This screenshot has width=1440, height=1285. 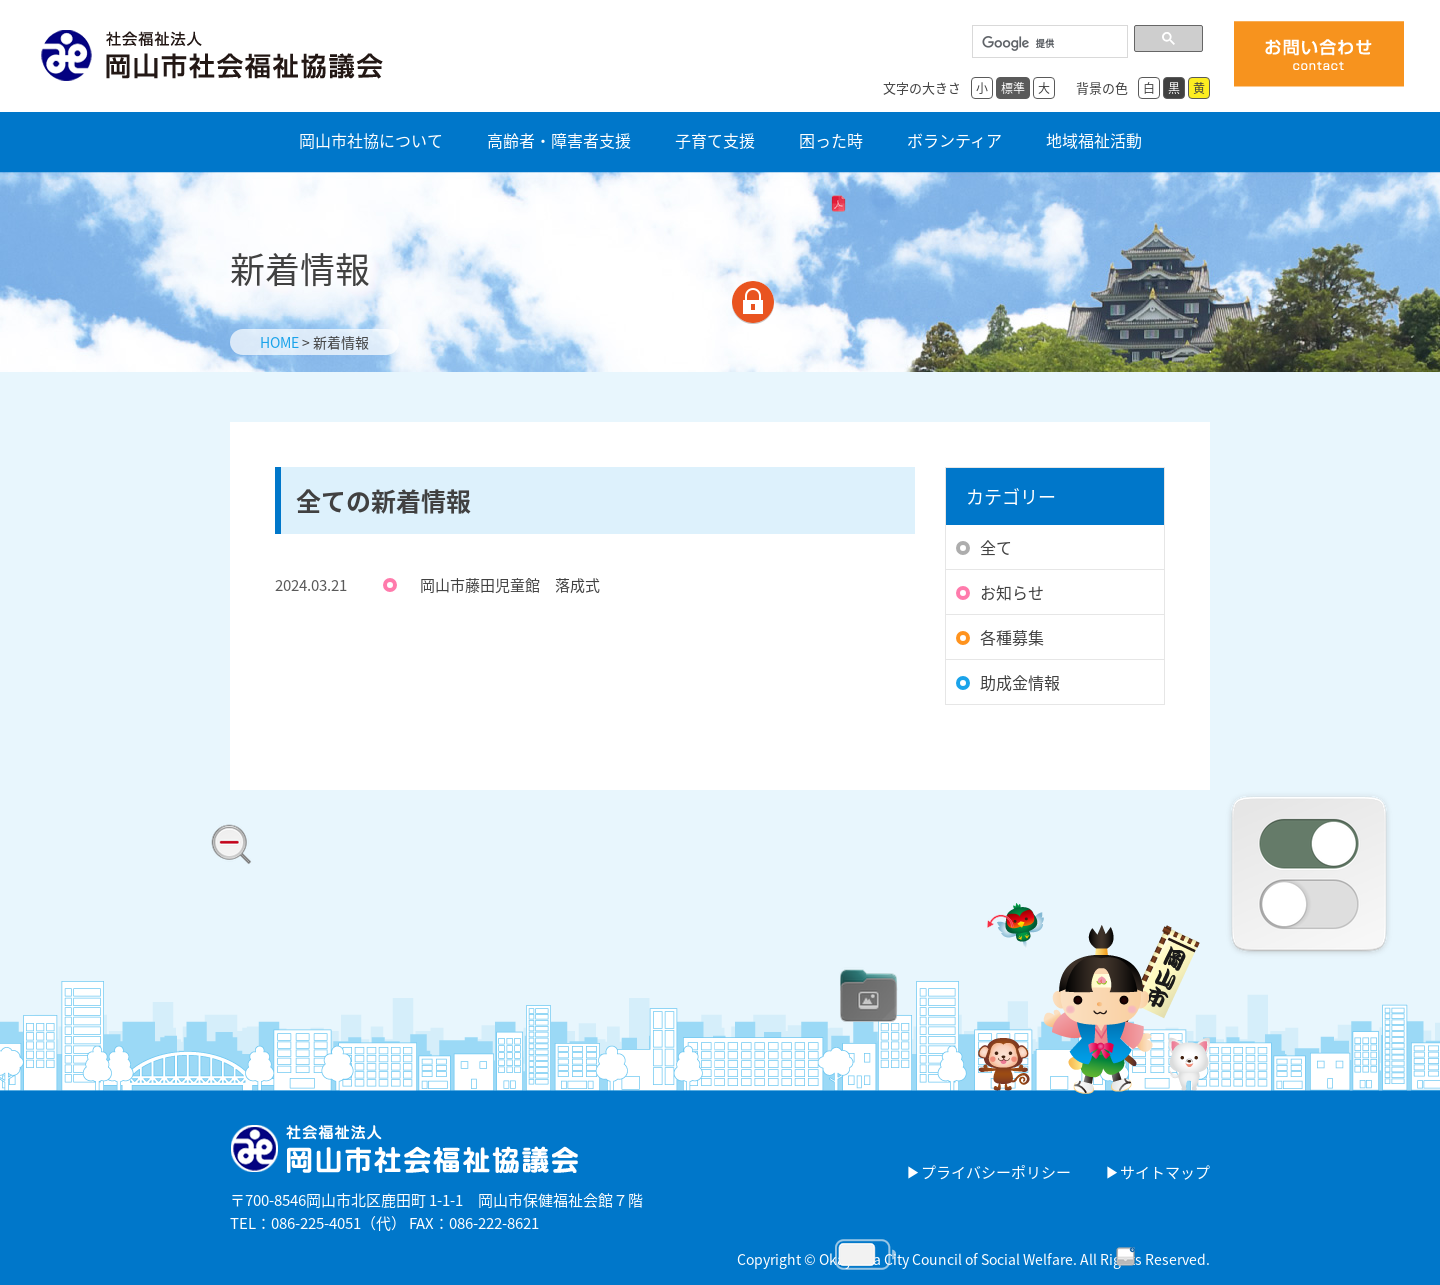 I want to click on a compressed pdf document file, so click(x=838, y=203).